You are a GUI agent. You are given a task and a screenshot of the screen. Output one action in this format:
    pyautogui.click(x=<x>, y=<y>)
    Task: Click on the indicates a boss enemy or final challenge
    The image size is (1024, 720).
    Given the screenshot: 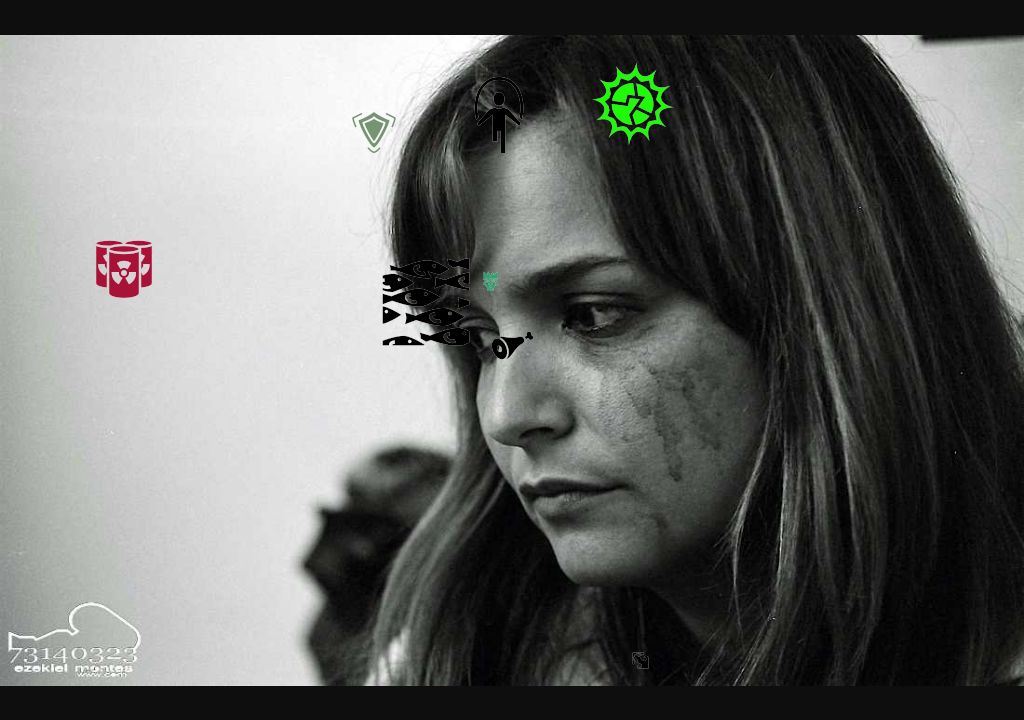 What is the action you would take?
    pyautogui.click(x=490, y=281)
    